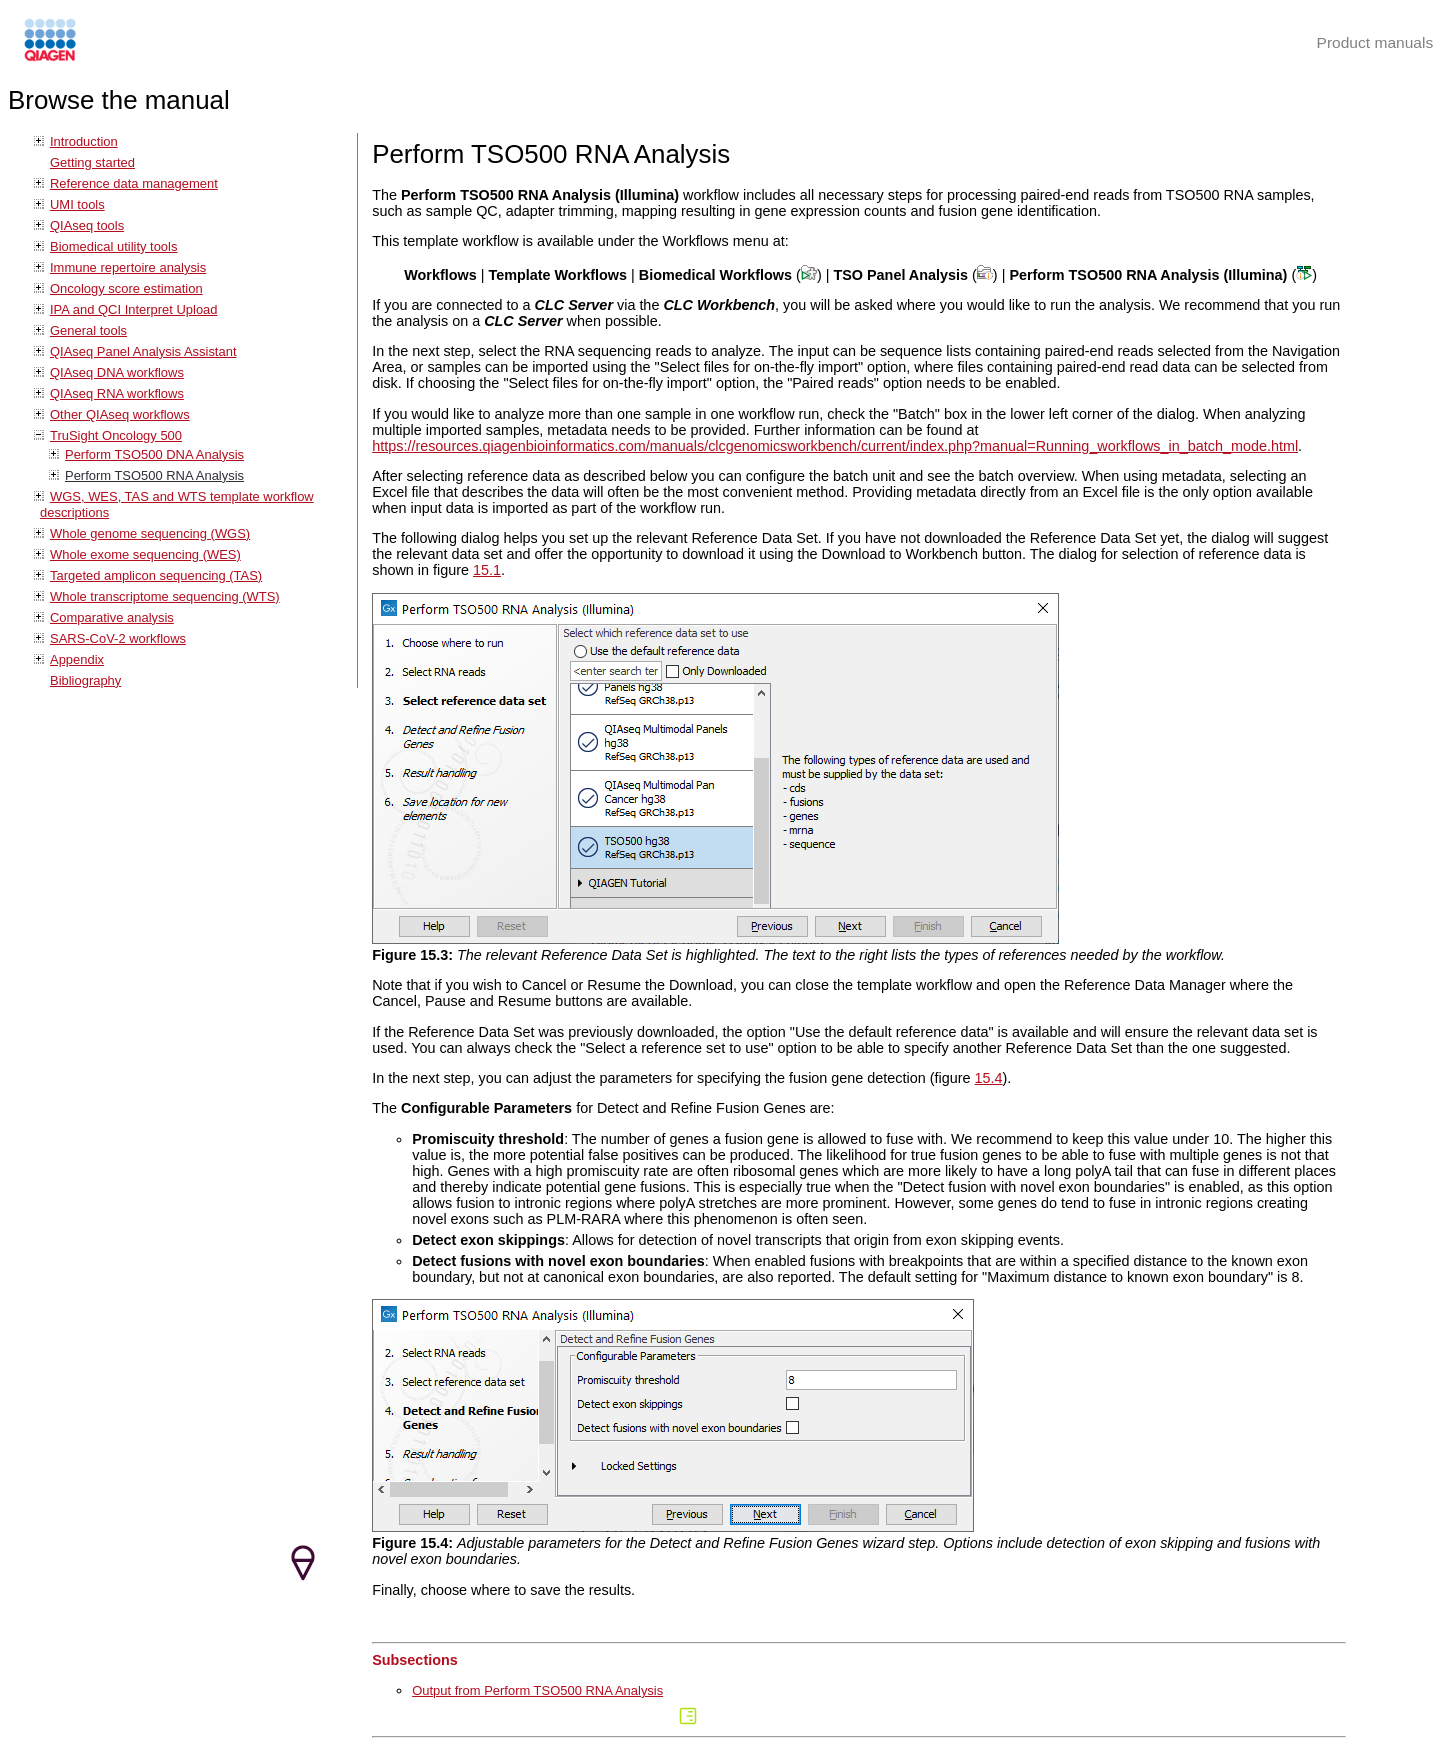 The width and height of the screenshot is (1446, 1745). I want to click on align content to the right with full height stretch, so click(688, 1716).